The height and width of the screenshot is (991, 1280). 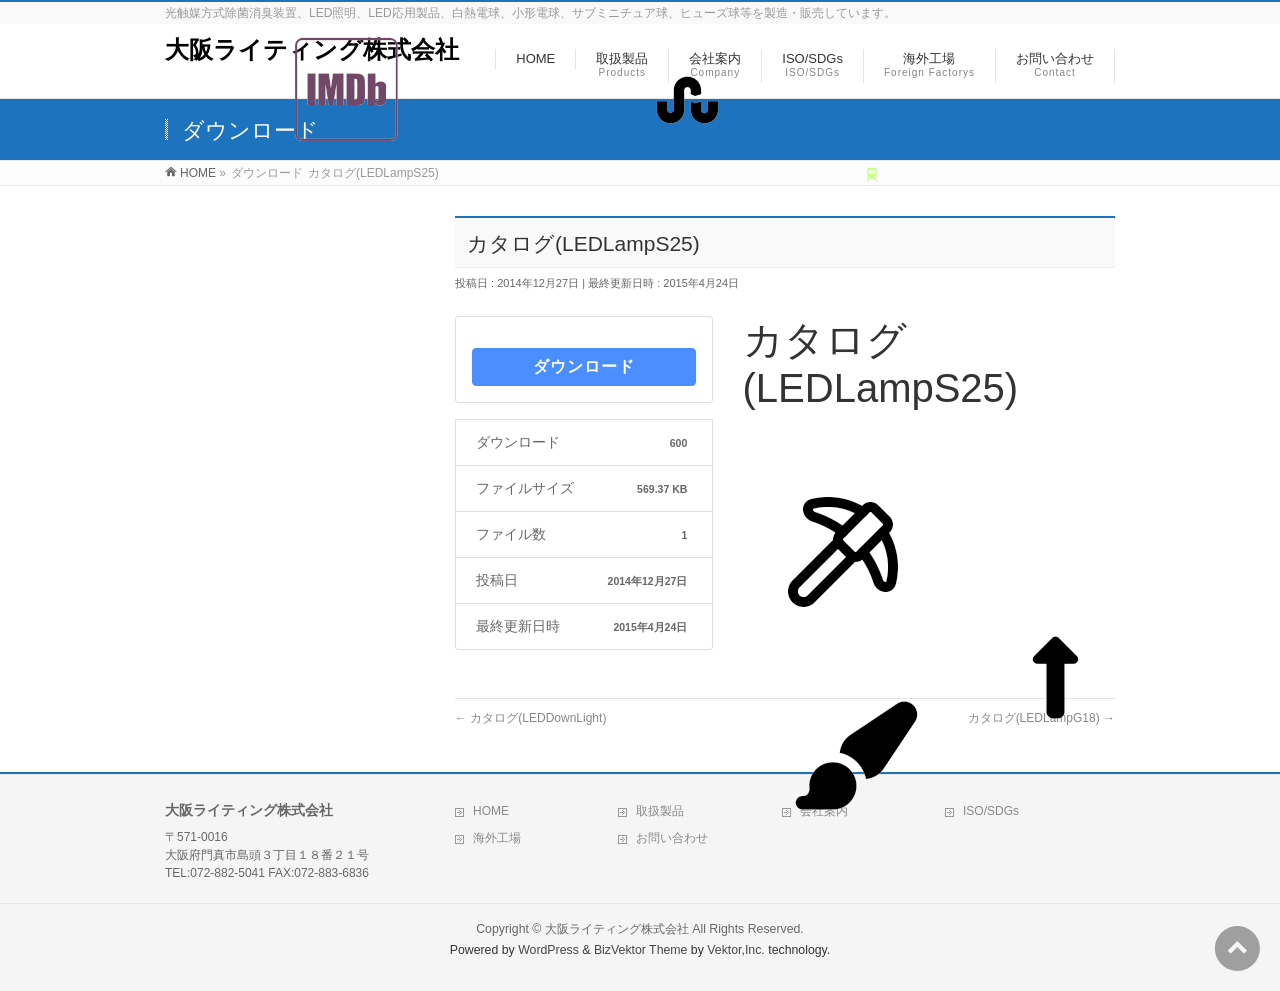 What do you see at coordinates (1055, 677) in the screenshot?
I see `scroll to top of page` at bounding box center [1055, 677].